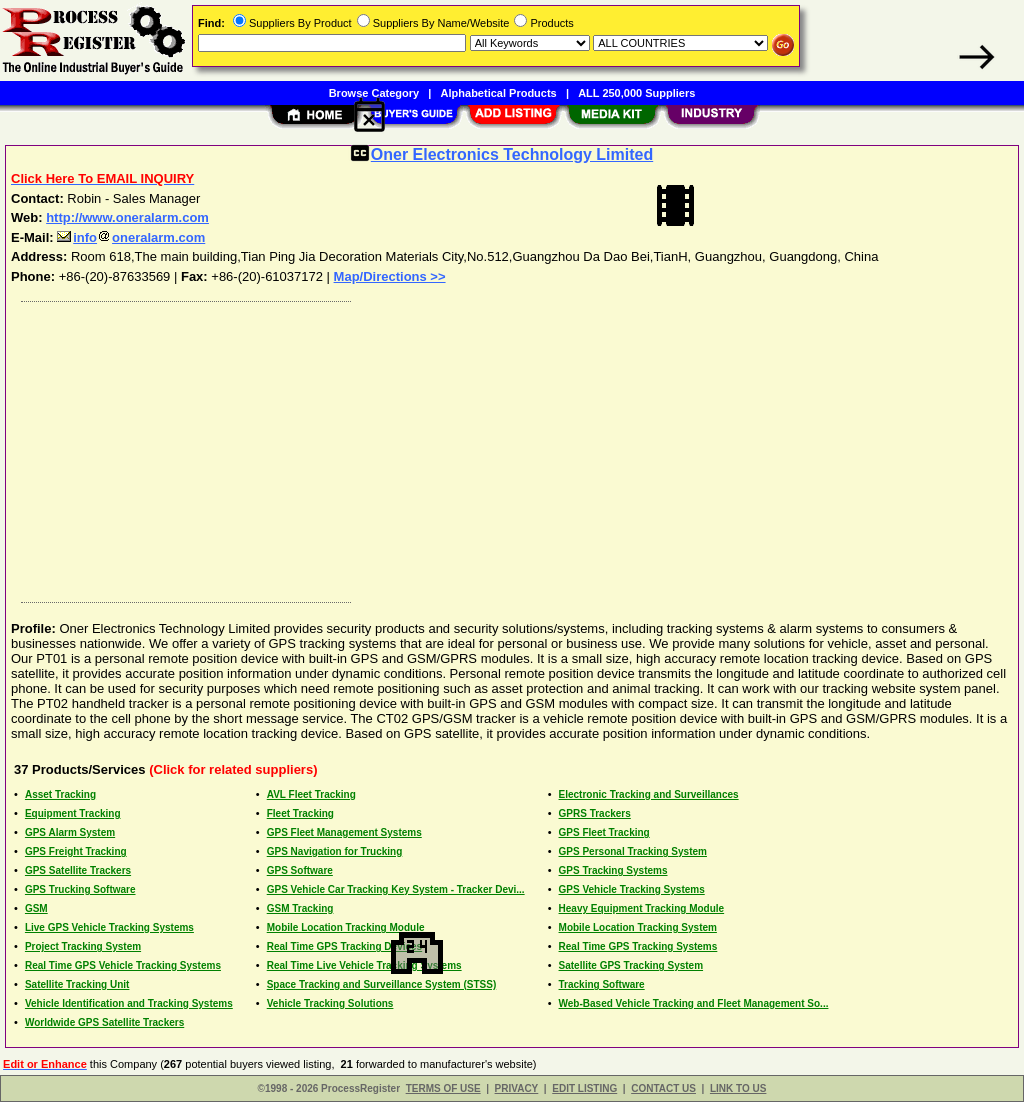 This screenshot has width=1024, height=1102. Describe the element at coordinates (369, 116) in the screenshot. I see `indicates a busy or unavailable event` at that location.